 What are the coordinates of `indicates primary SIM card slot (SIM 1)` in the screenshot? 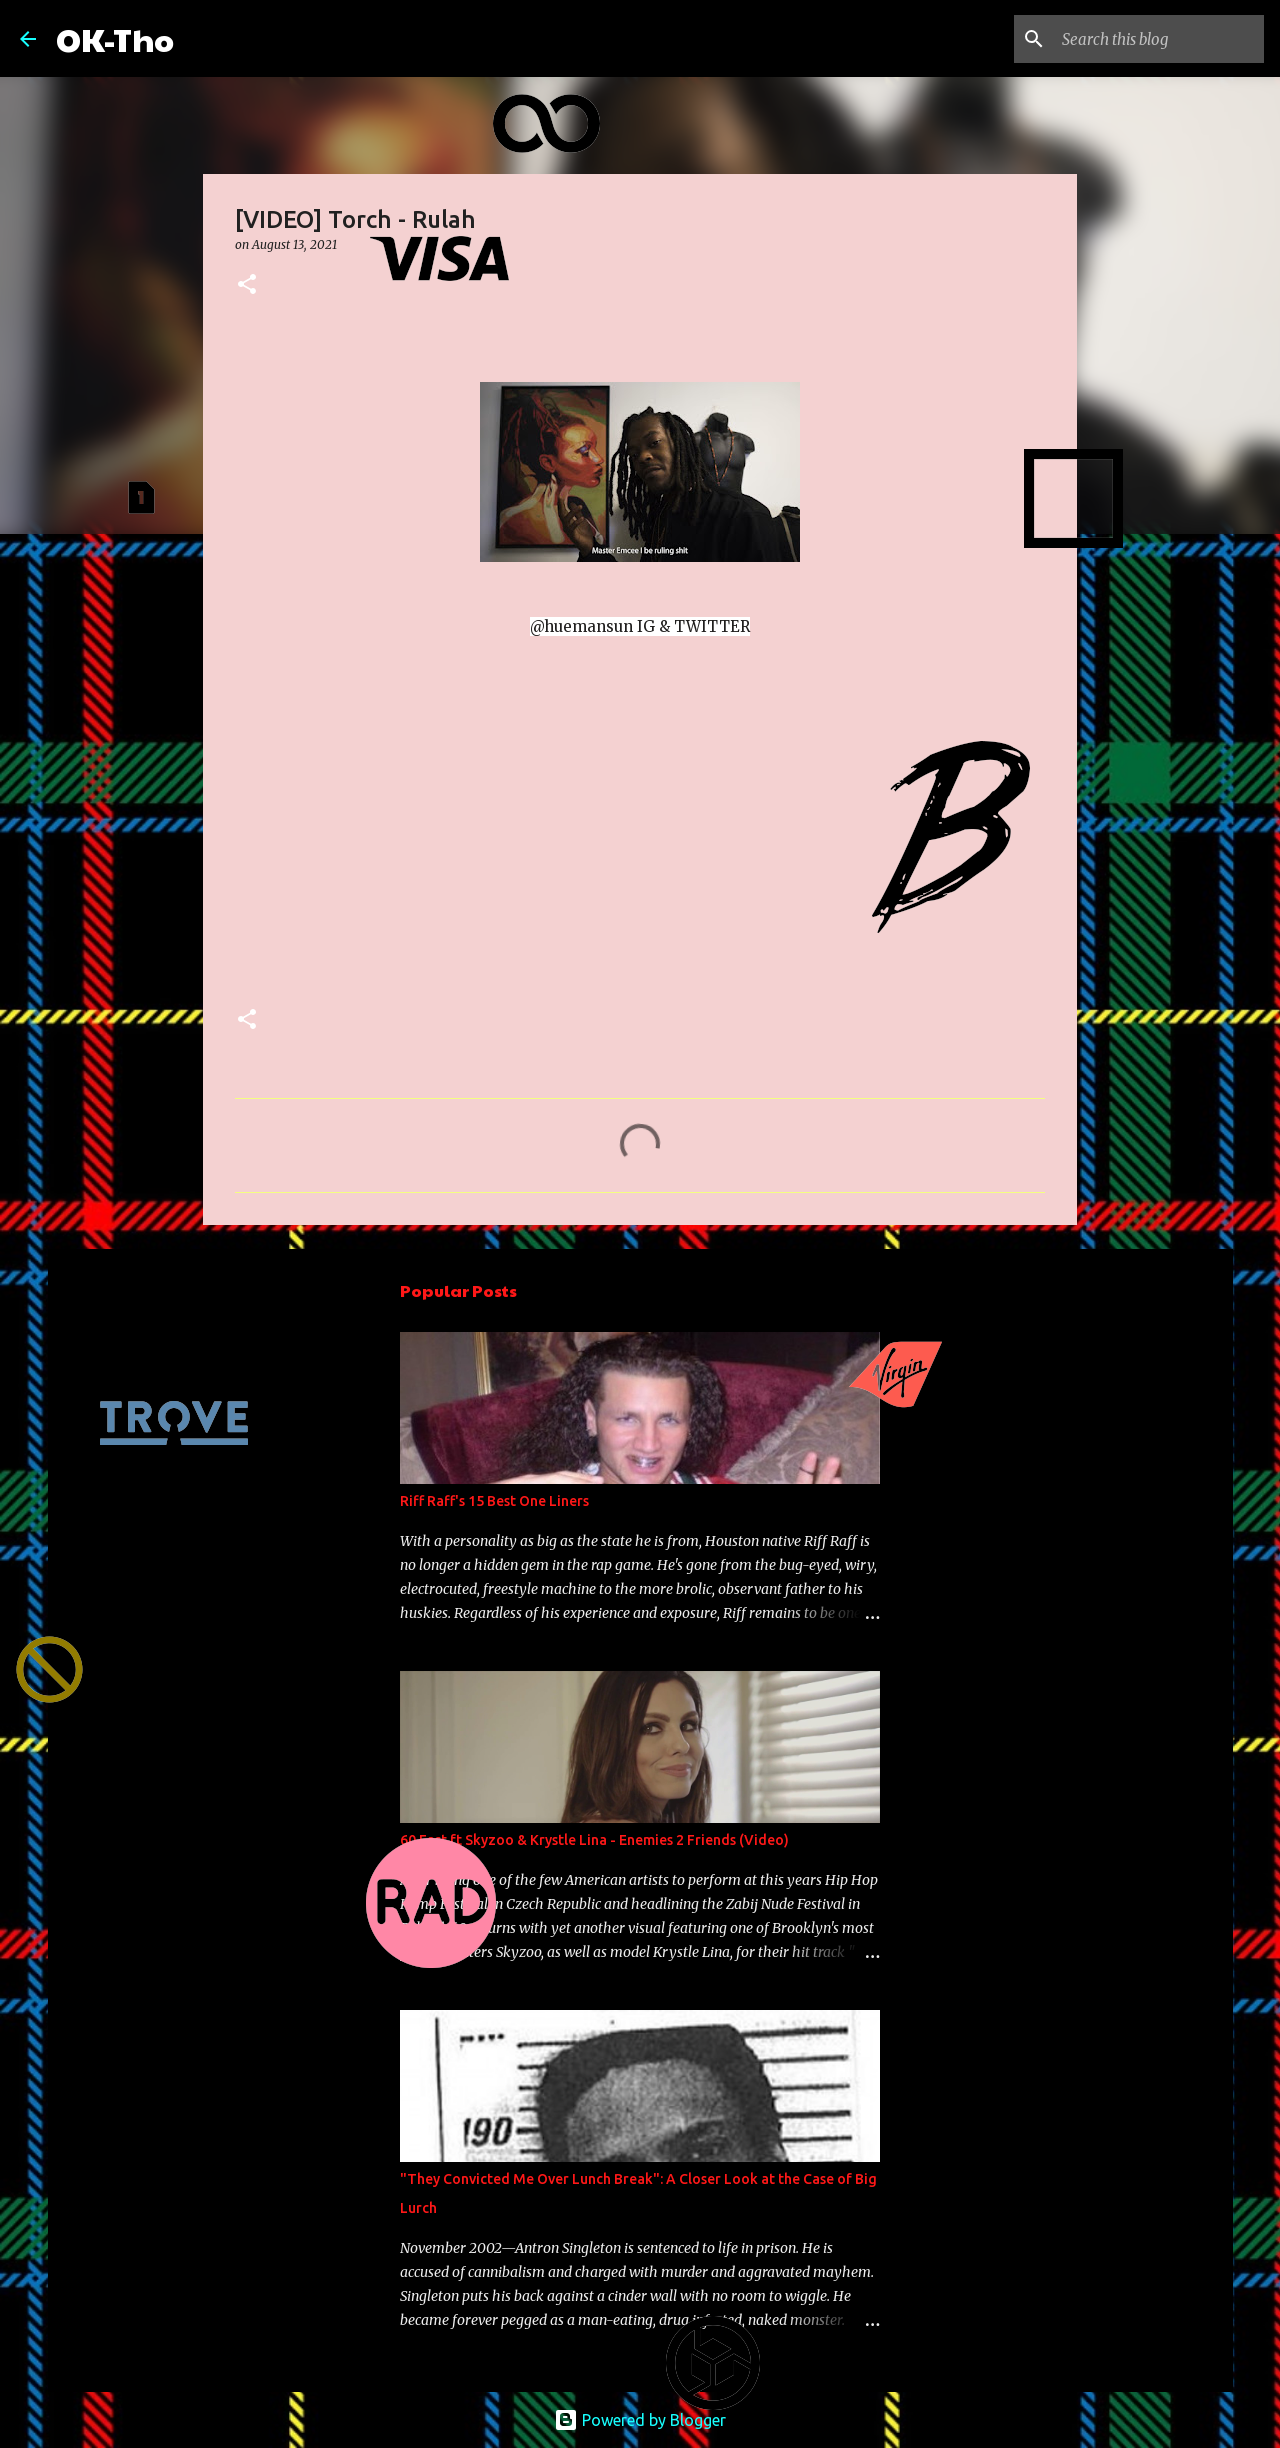 It's located at (141, 497).